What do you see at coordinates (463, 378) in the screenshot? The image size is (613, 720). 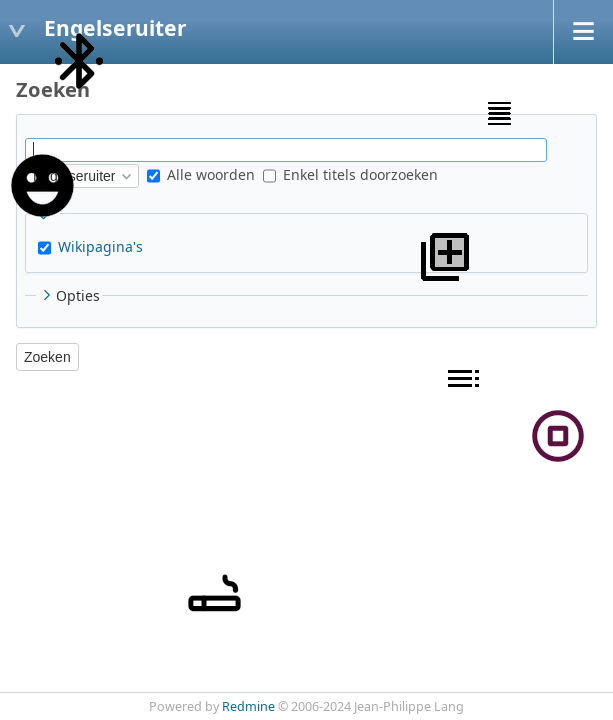 I see `view table of contents` at bounding box center [463, 378].